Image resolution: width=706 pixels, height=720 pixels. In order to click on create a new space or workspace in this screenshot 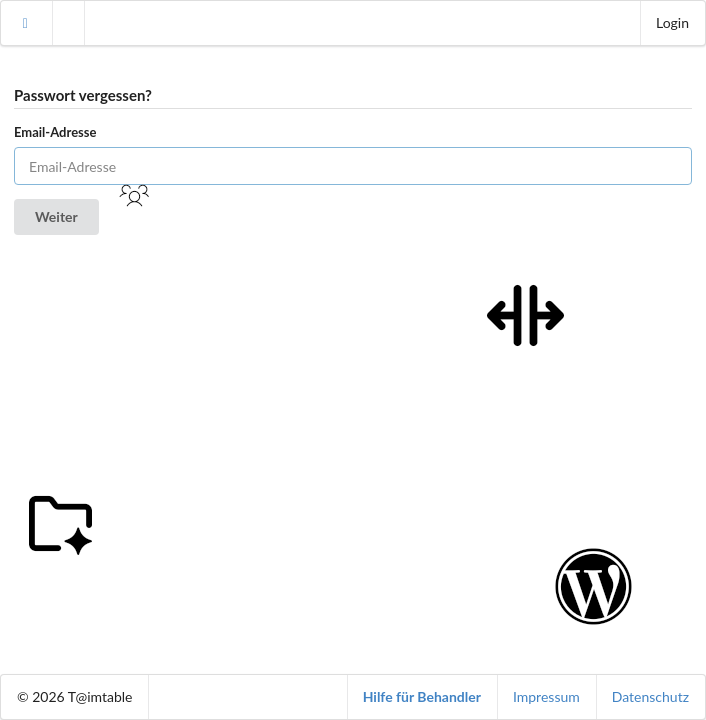, I will do `click(60, 523)`.